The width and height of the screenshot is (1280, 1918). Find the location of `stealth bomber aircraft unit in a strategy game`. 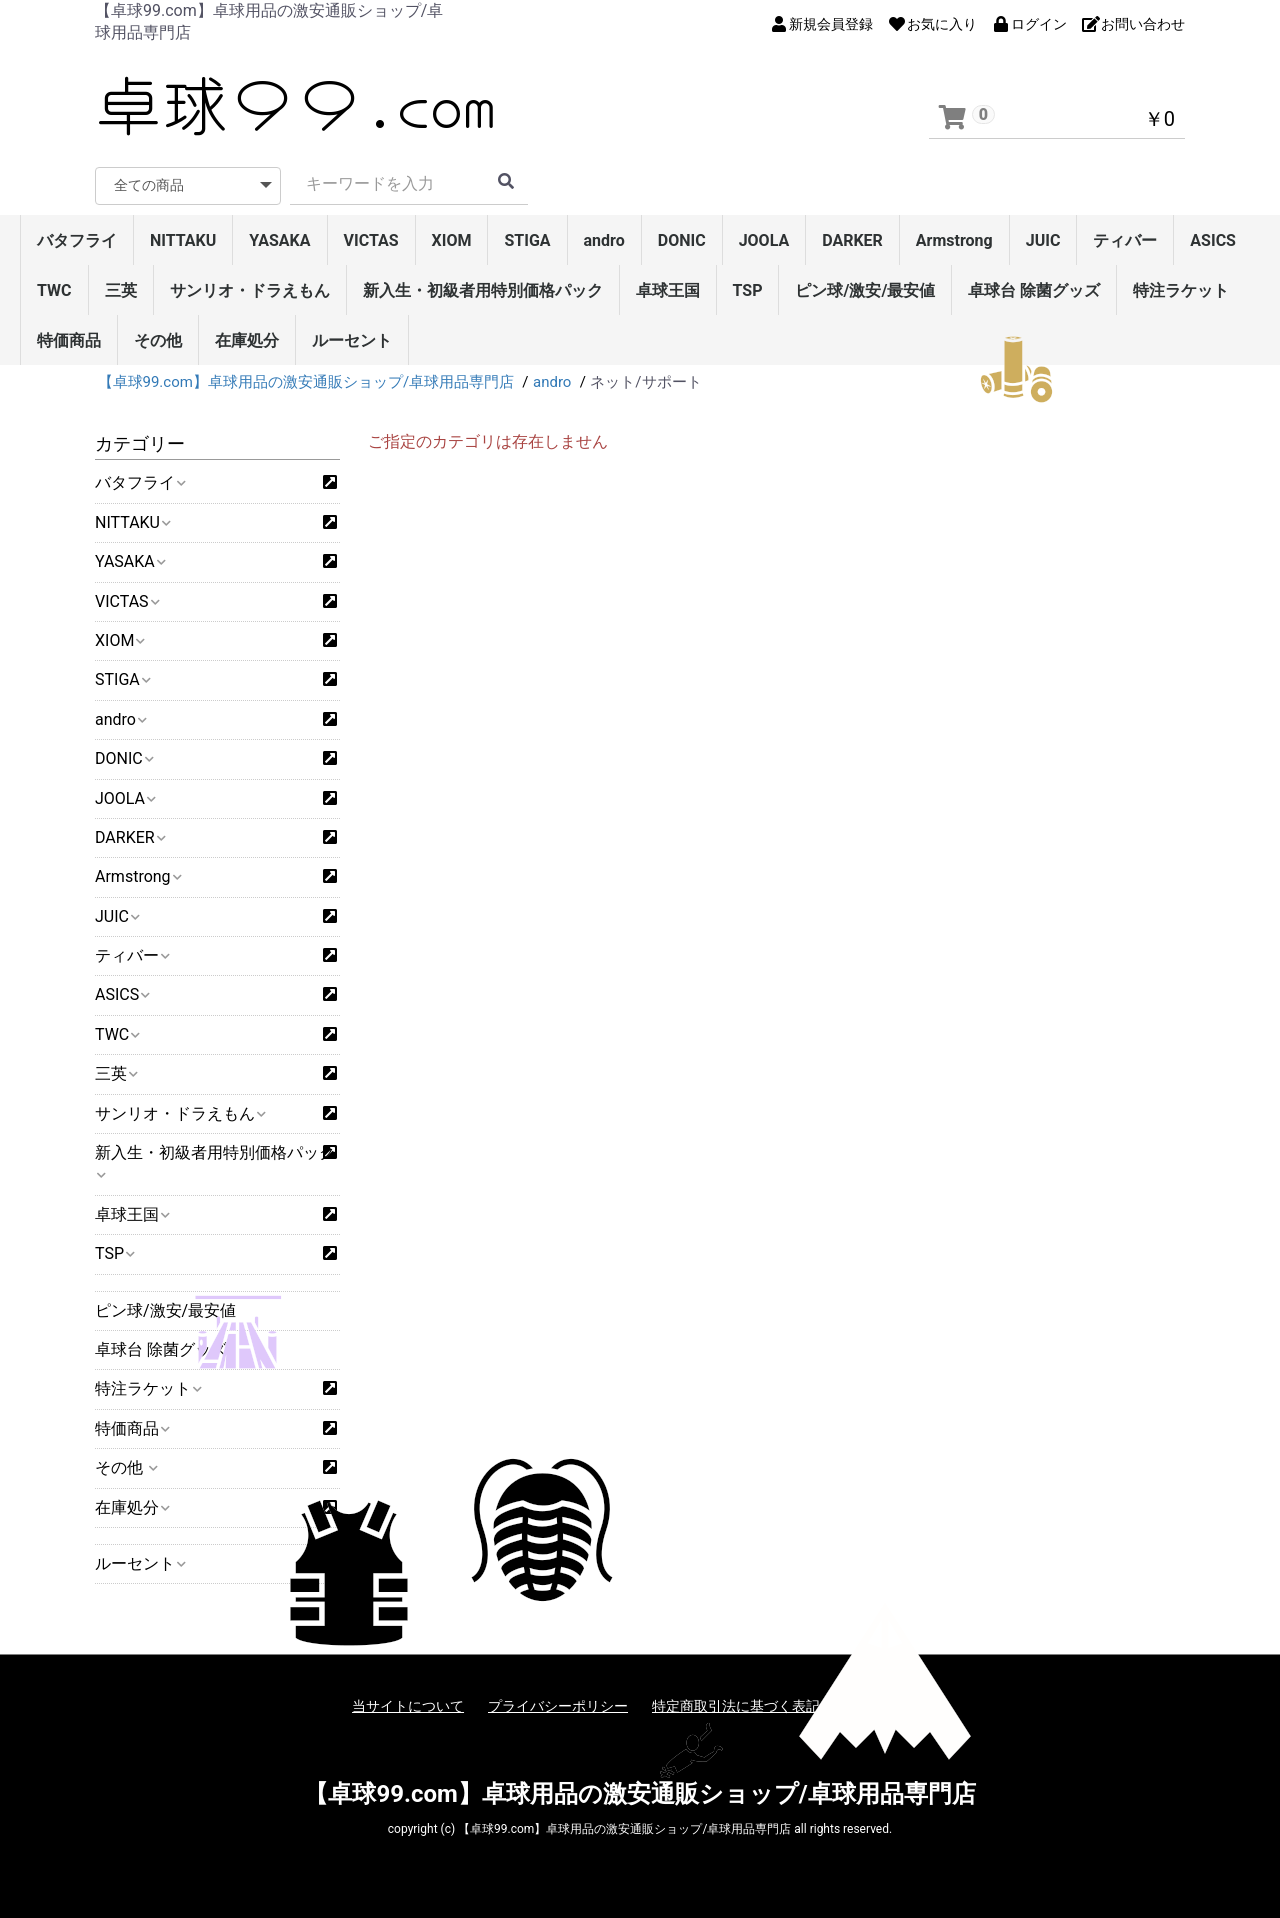

stealth bomber aircraft unit in a strategy game is located at coordinates (885, 1684).